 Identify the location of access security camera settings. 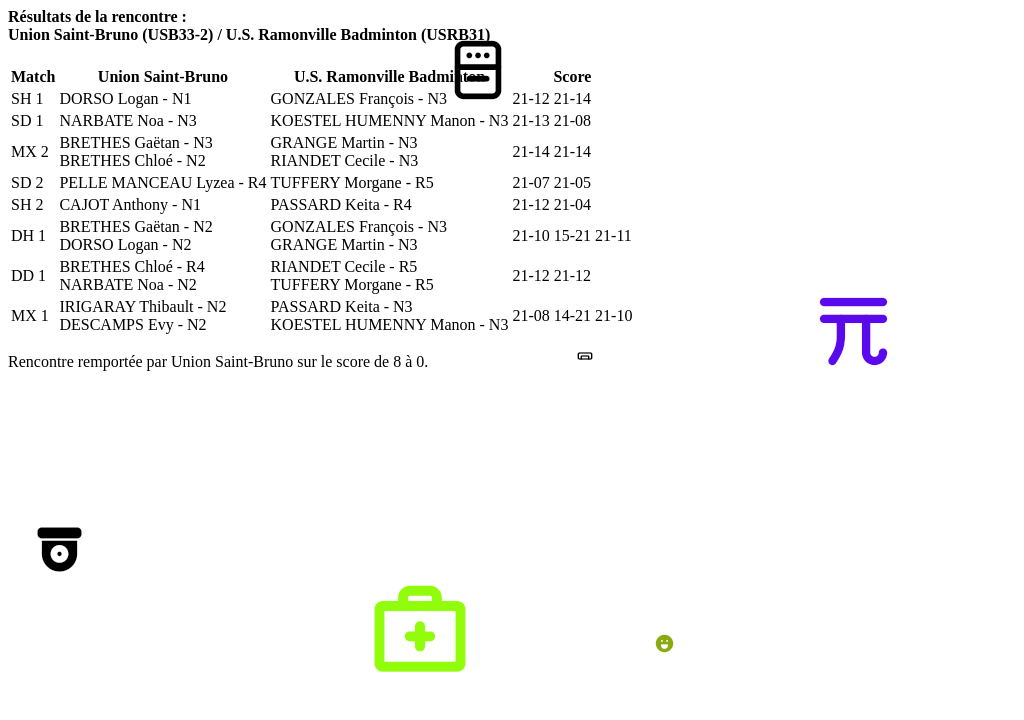
(59, 549).